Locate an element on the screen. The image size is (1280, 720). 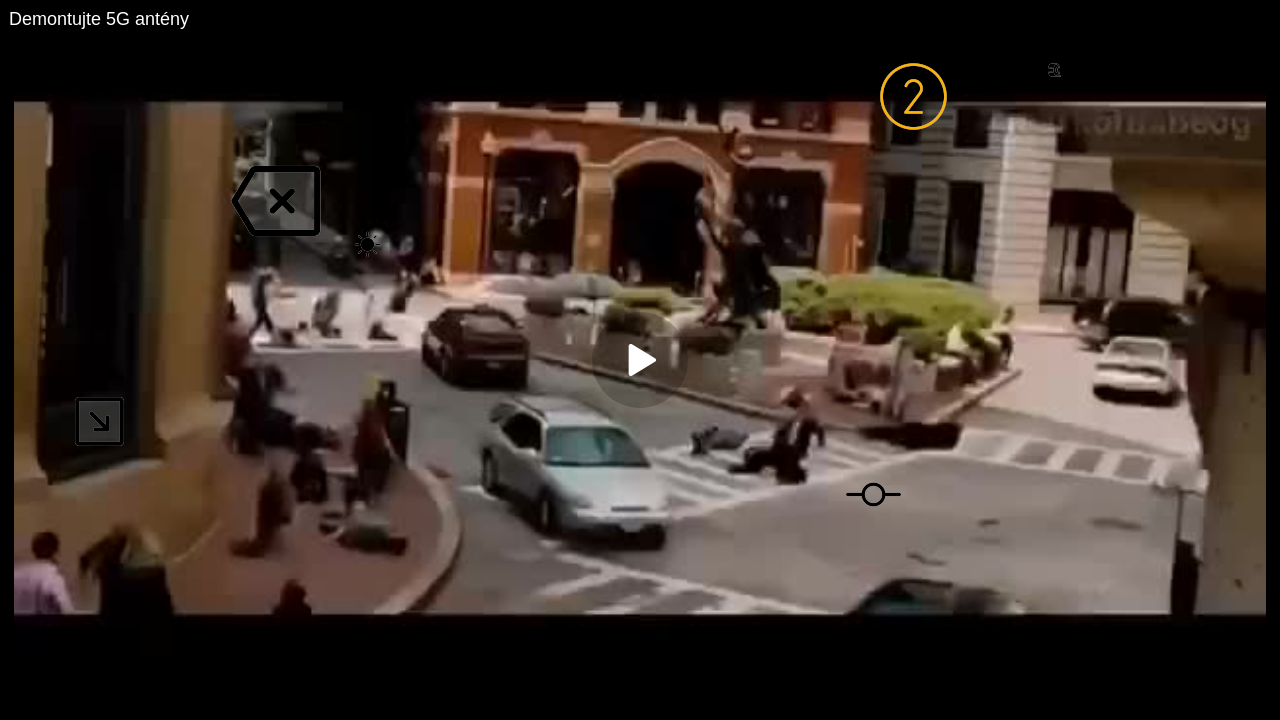
delete the previous character is located at coordinates (279, 201).